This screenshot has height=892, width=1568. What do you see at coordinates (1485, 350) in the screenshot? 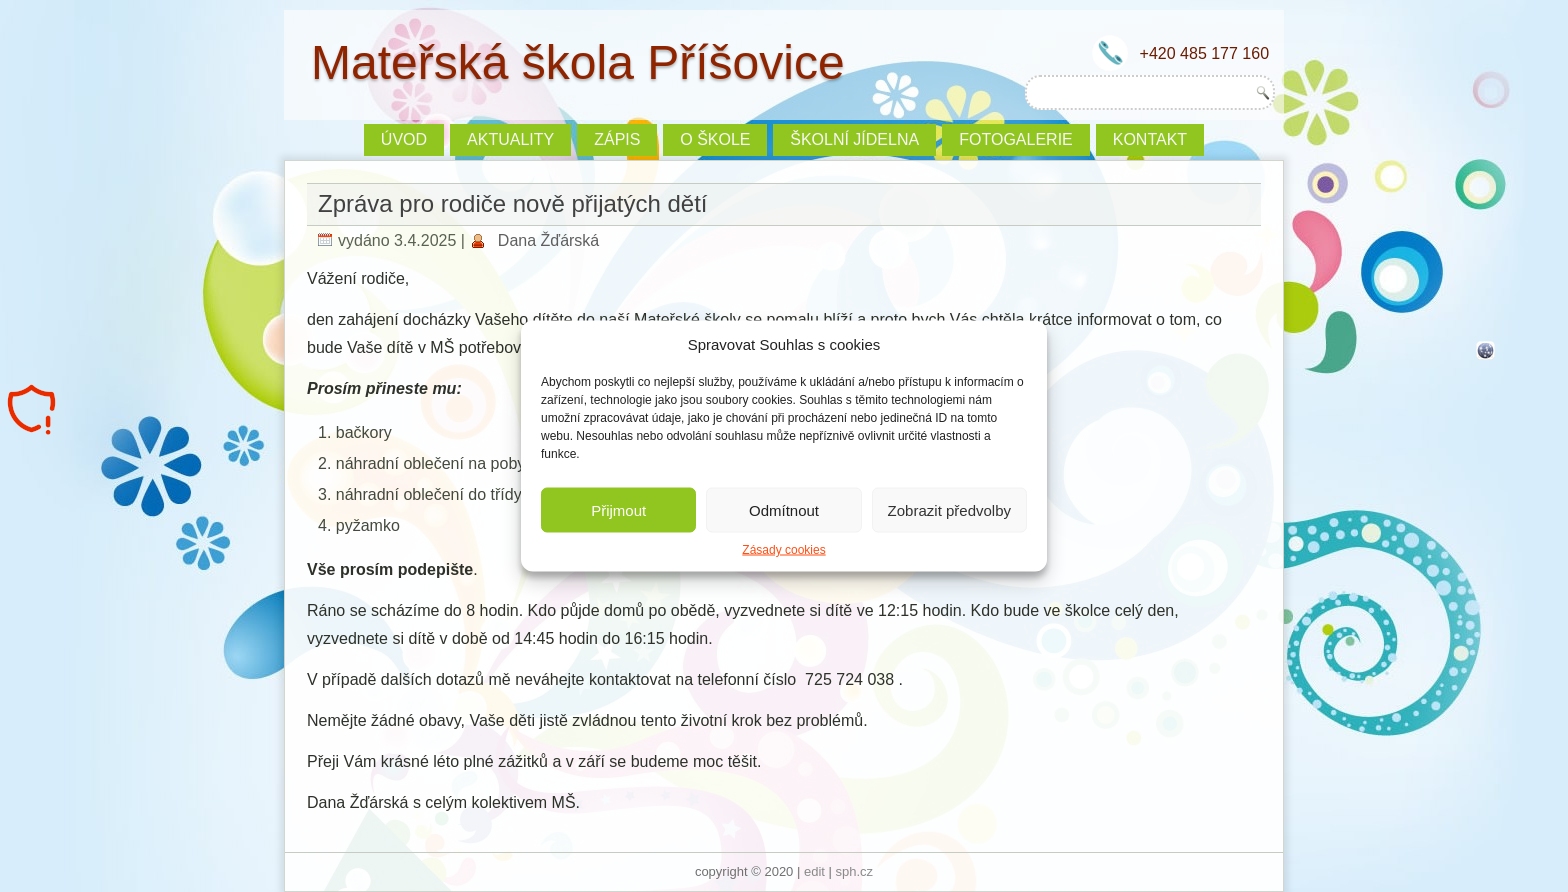
I see `access network file system or shared storage` at bounding box center [1485, 350].